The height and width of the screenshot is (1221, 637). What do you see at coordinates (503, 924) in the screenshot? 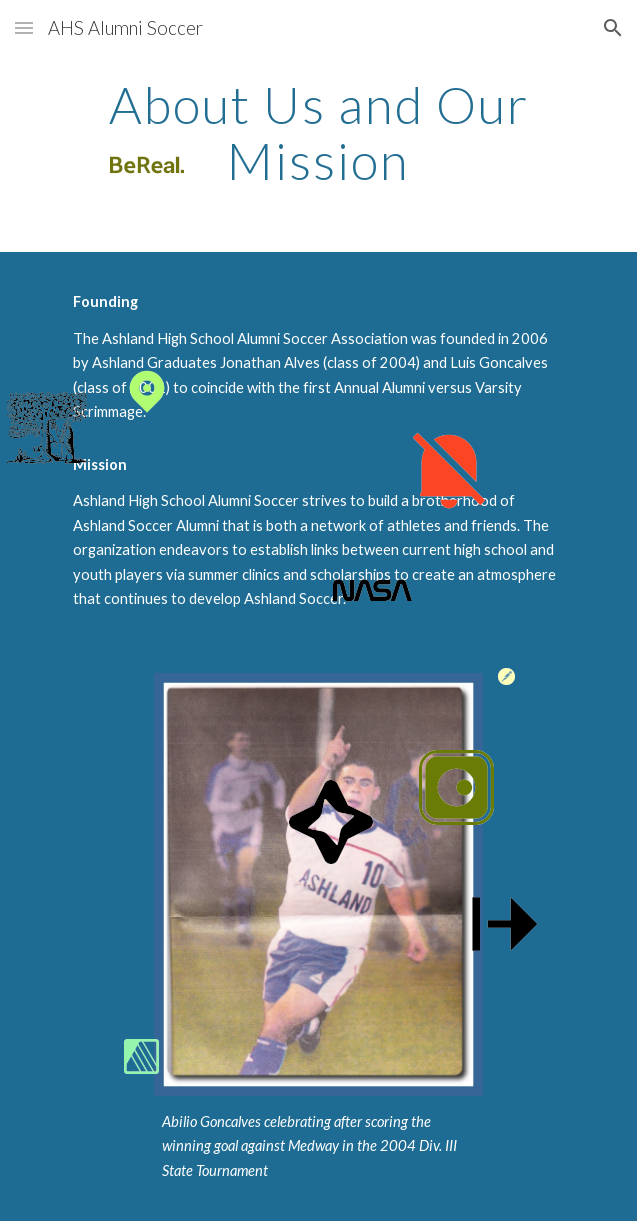
I see `expand content to the right` at bounding box center [503, 924].